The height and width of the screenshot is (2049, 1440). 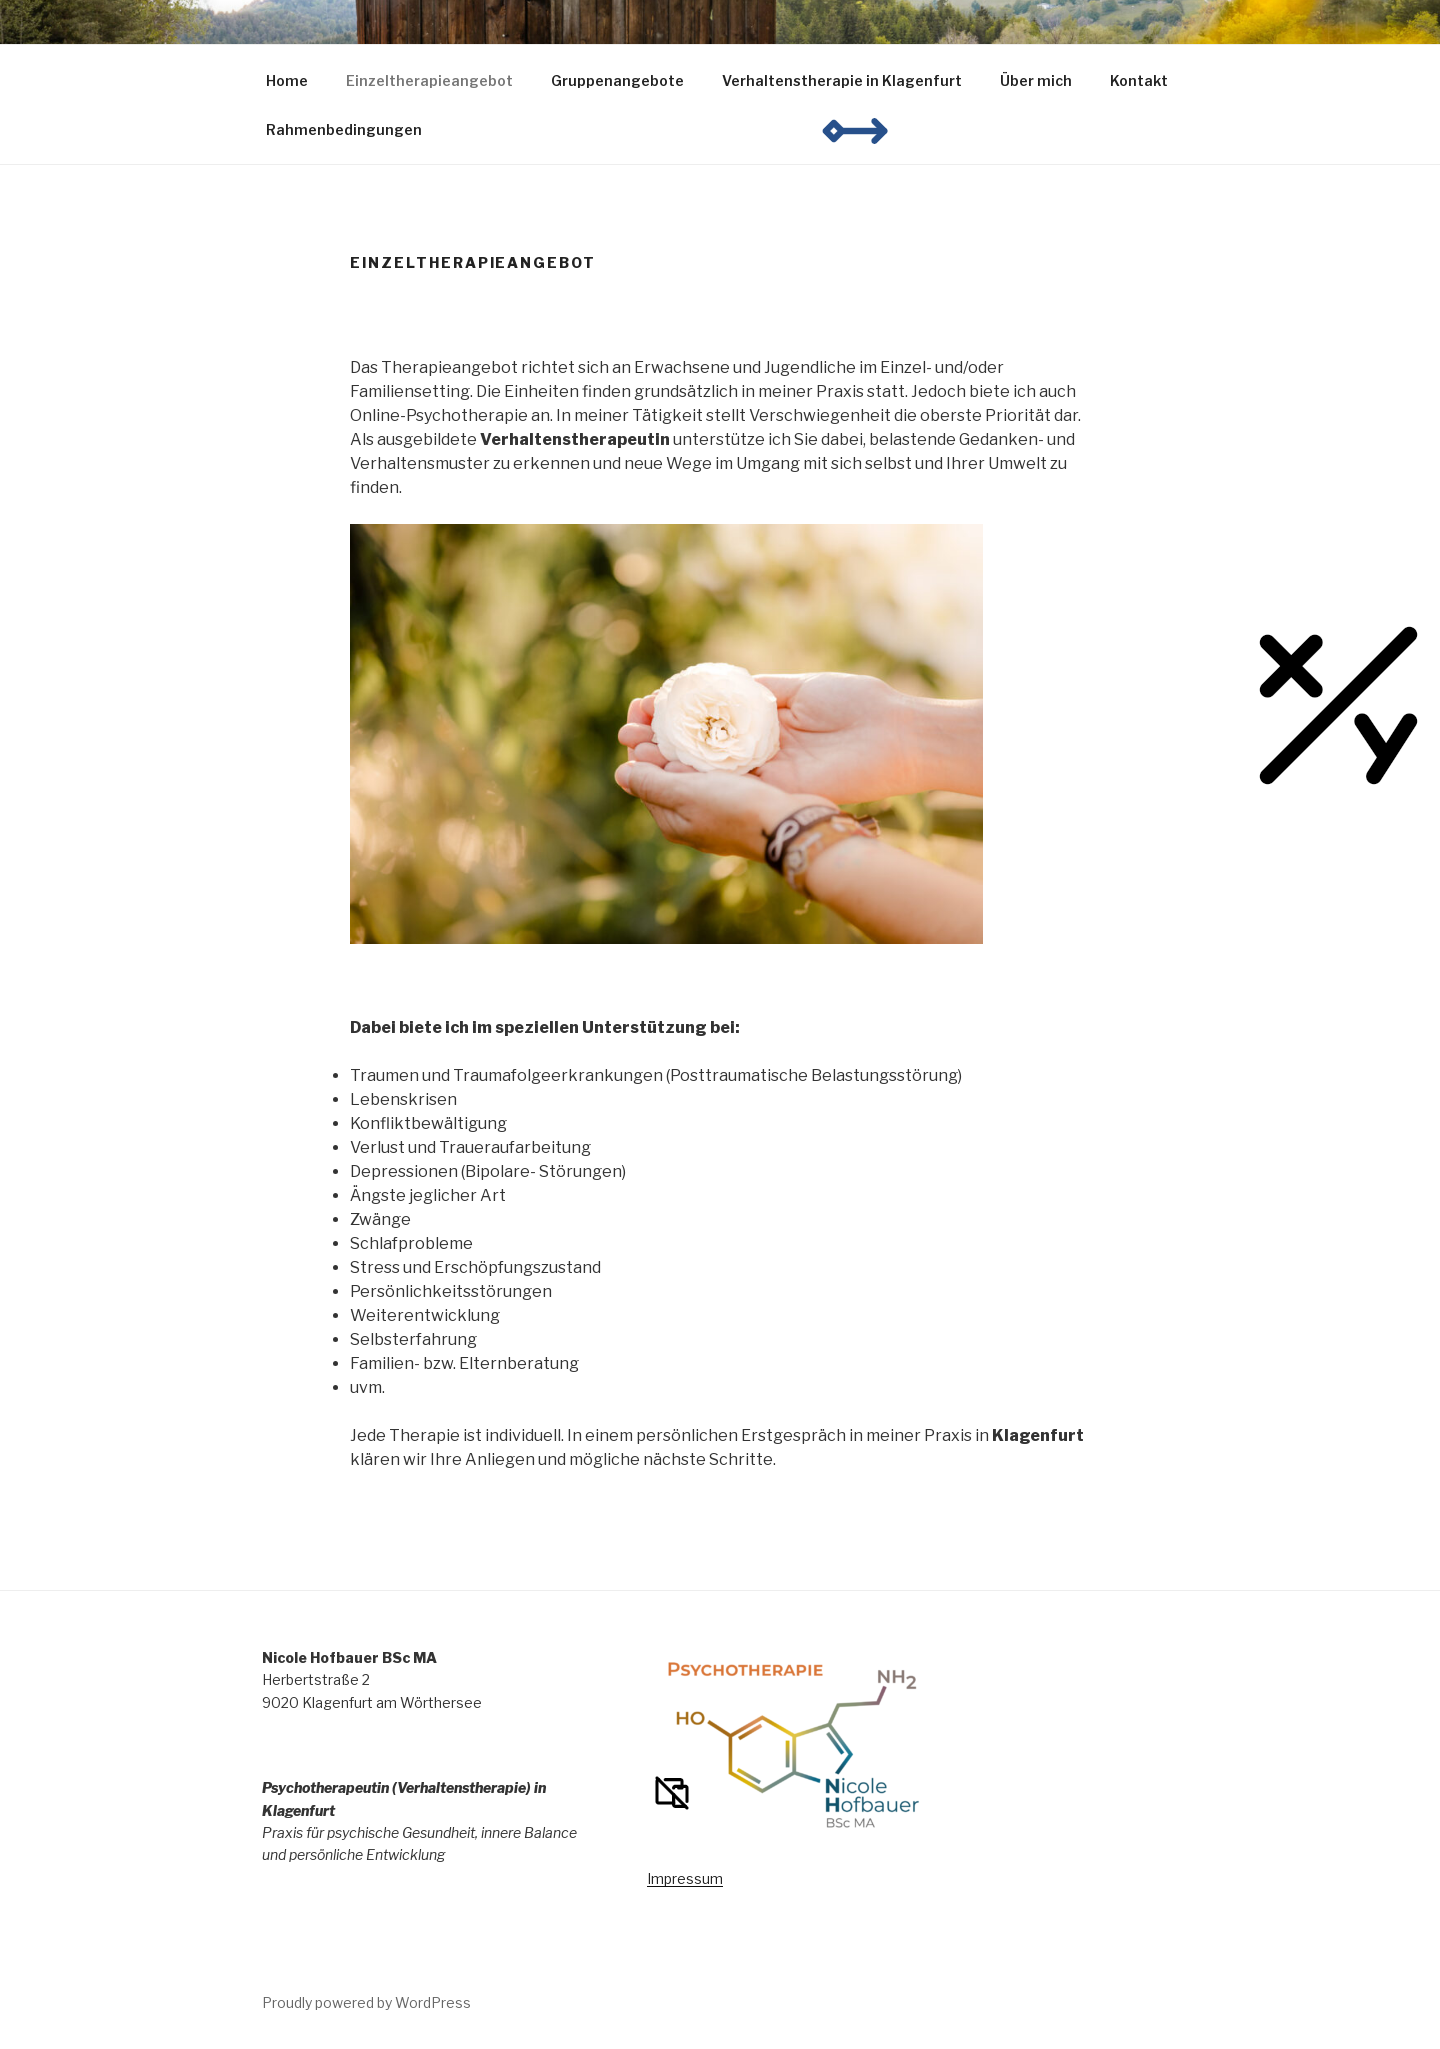 What do you see at coordinates (855, 131) in the screenshot?
I see `navigate to the next step or section` at bounding box center [855, 131].